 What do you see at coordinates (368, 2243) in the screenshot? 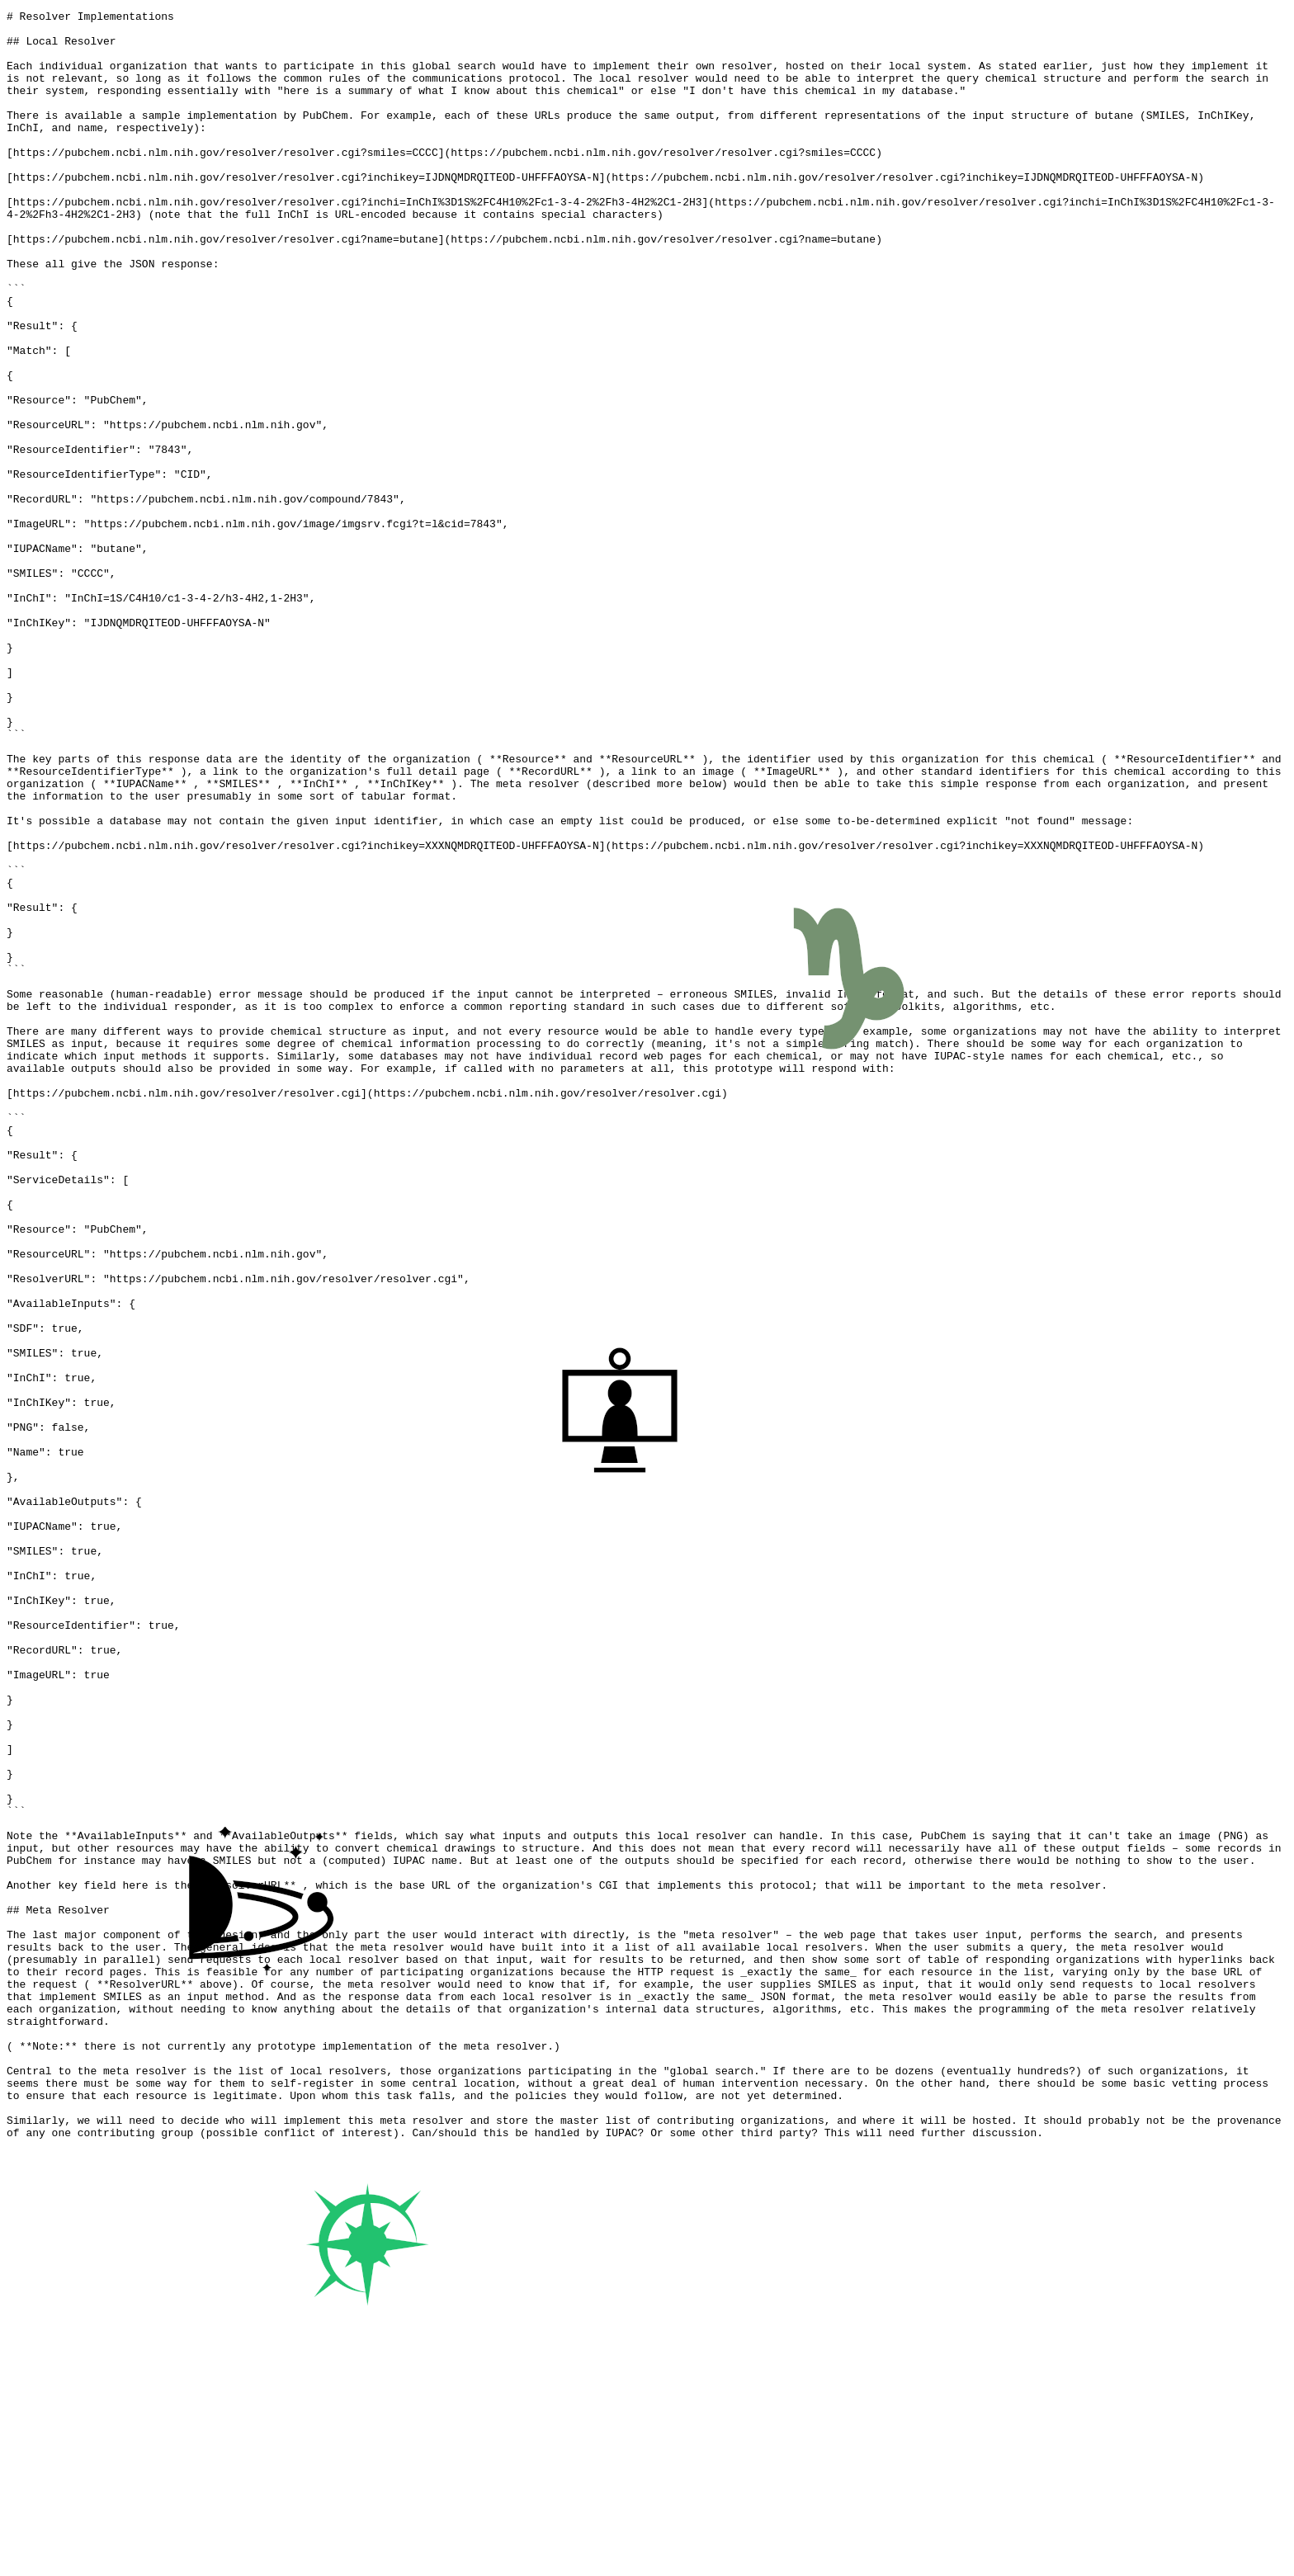
I see `activate eclipse or flare visual effect` at bounding box center [368, 2243].